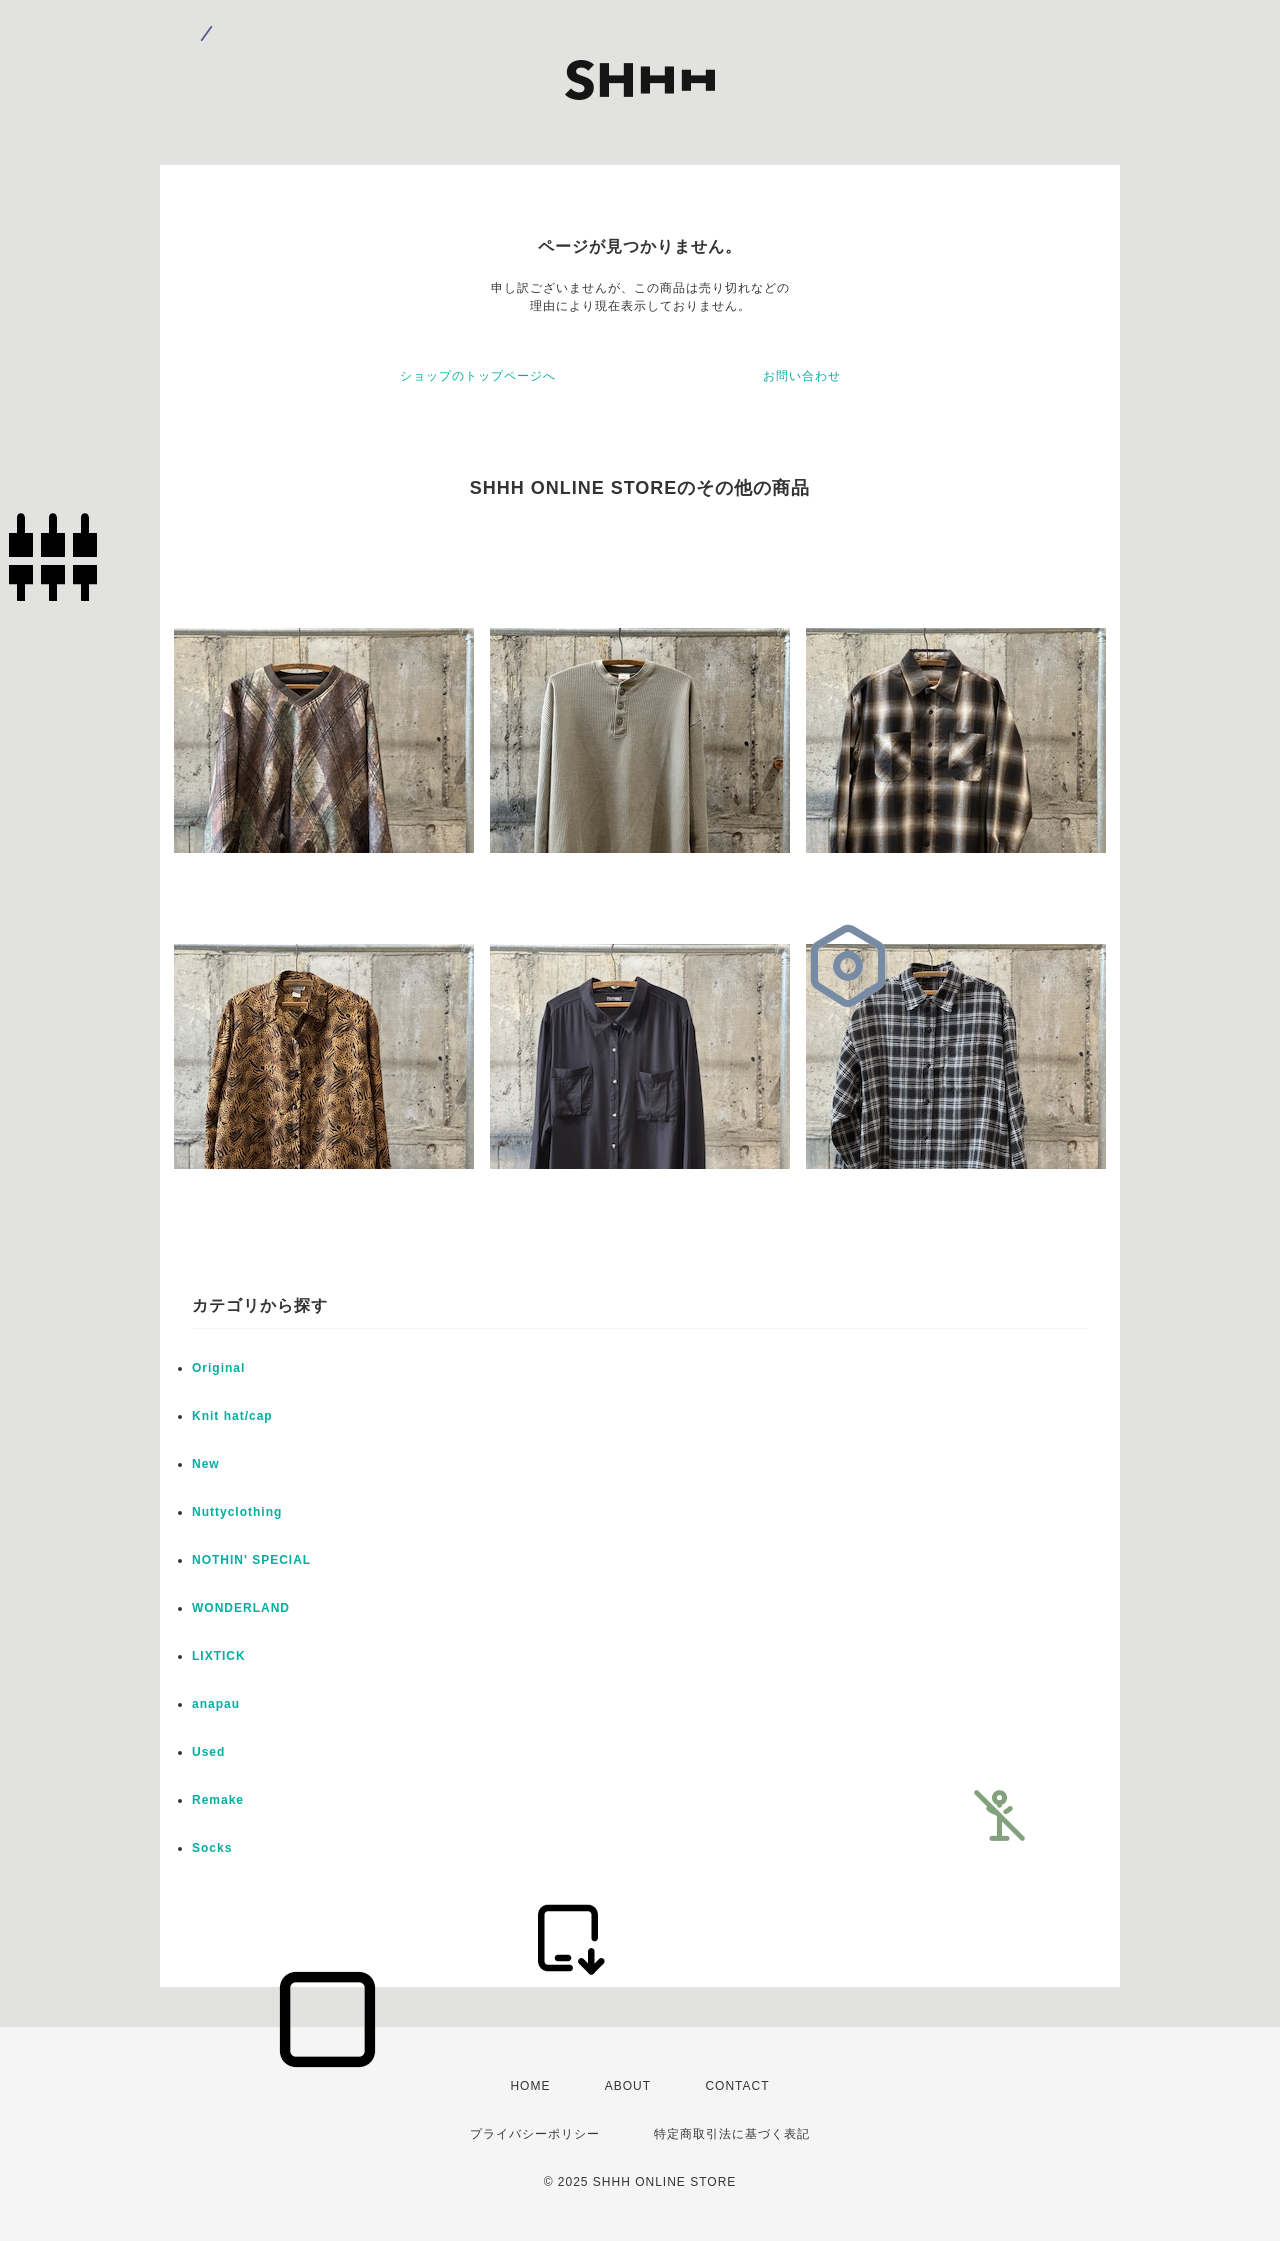 This screenshot has width=1280, height=2241. I want to click on access settings or preferences, so click(848, 966).